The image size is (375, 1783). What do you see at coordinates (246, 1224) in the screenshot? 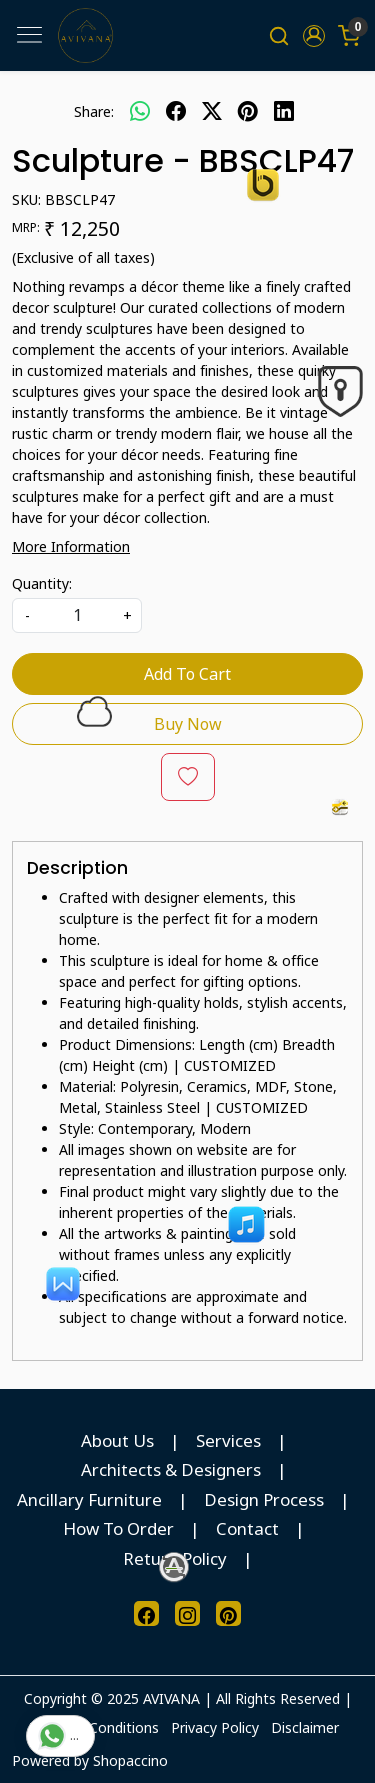
I see `open playmymusic app` at bounding box center [246, 1224].